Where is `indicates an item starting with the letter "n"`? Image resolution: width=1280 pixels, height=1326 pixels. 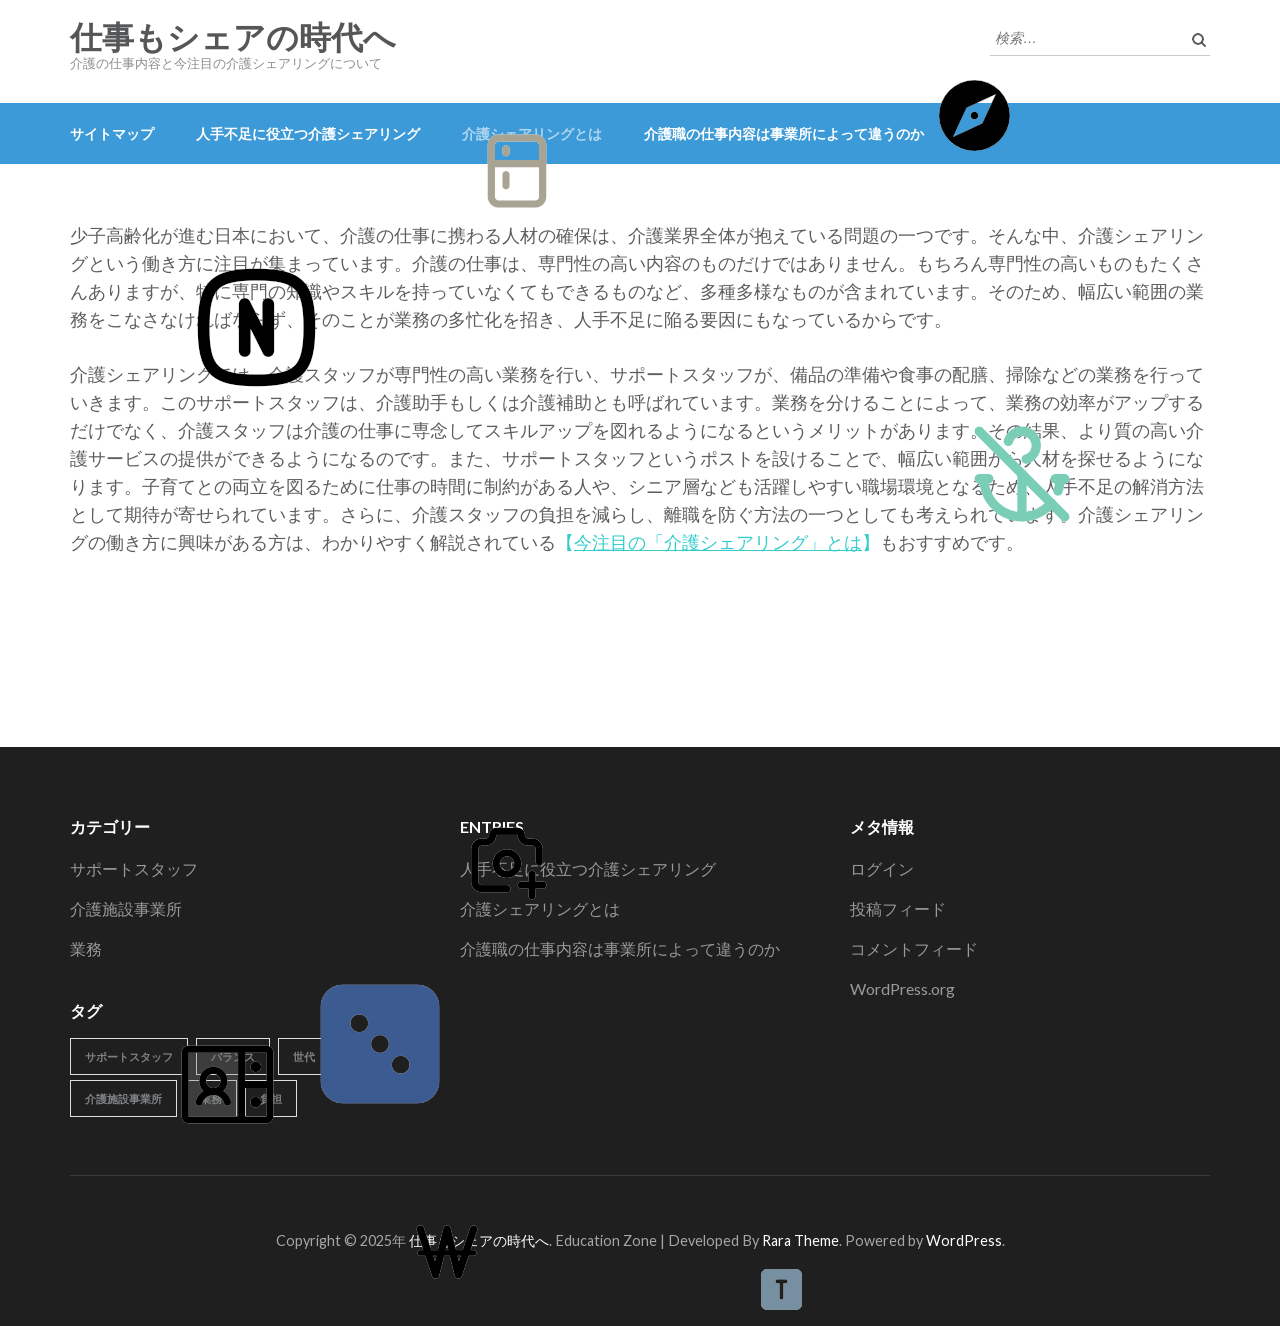
indicates an item starting with the letter "n" is located at coordinates (256, 327).